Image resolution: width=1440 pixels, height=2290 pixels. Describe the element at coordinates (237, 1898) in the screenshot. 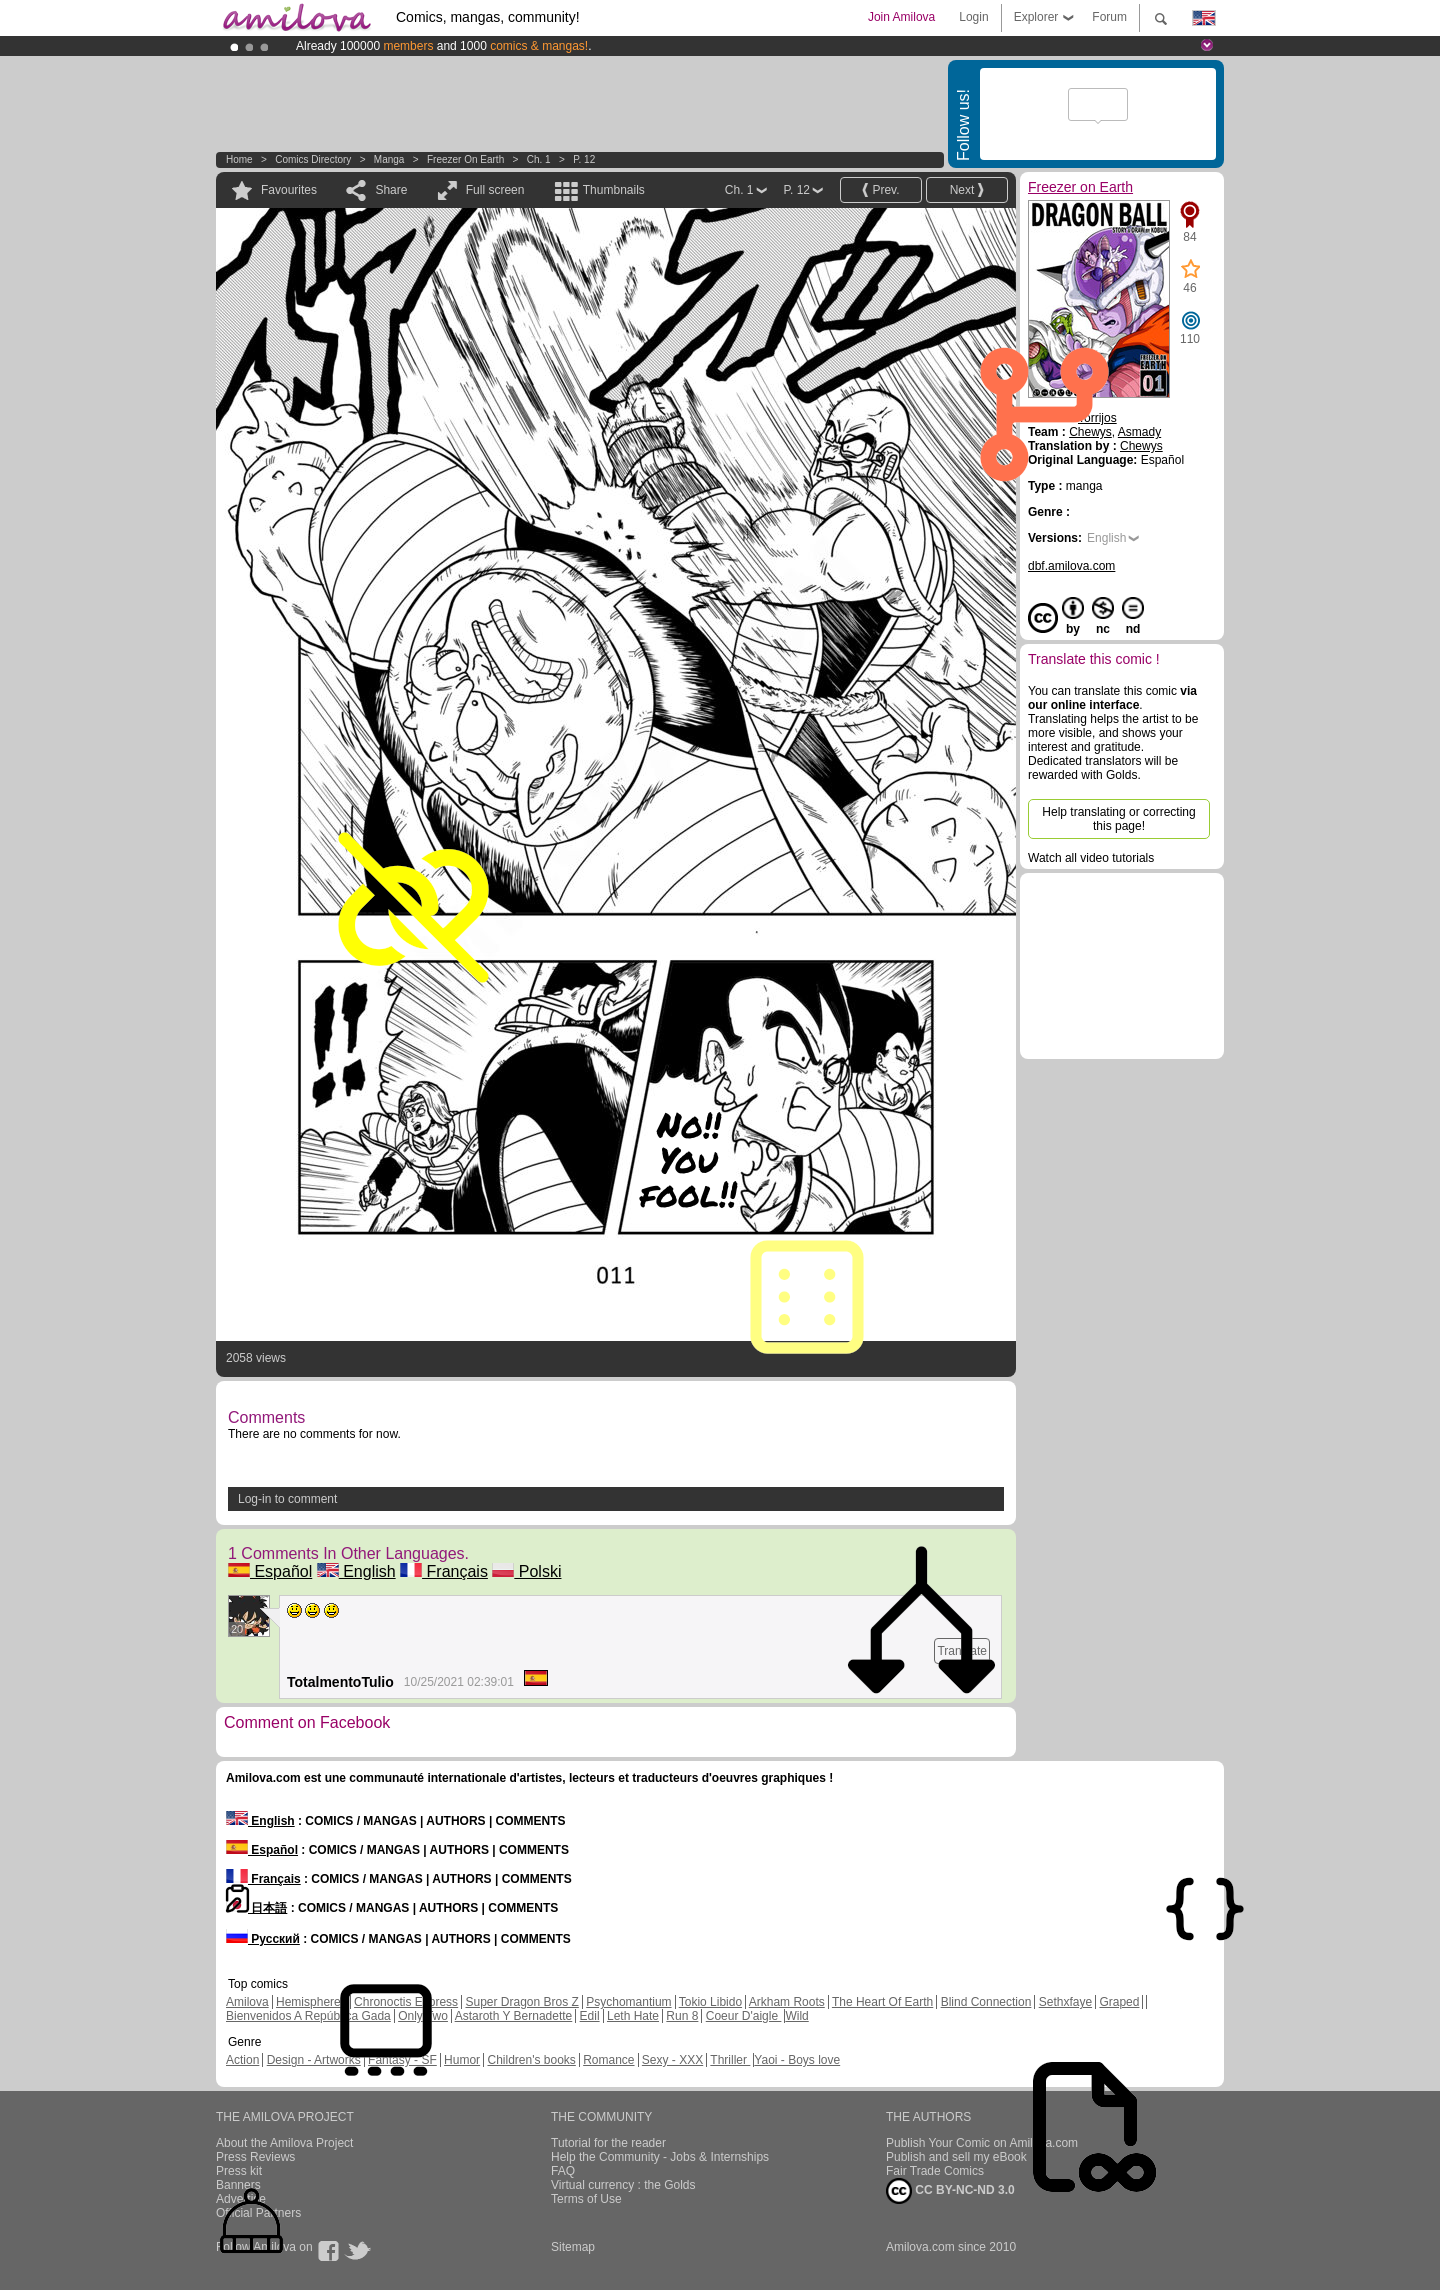

I see `edit clipboard contents` at that location.